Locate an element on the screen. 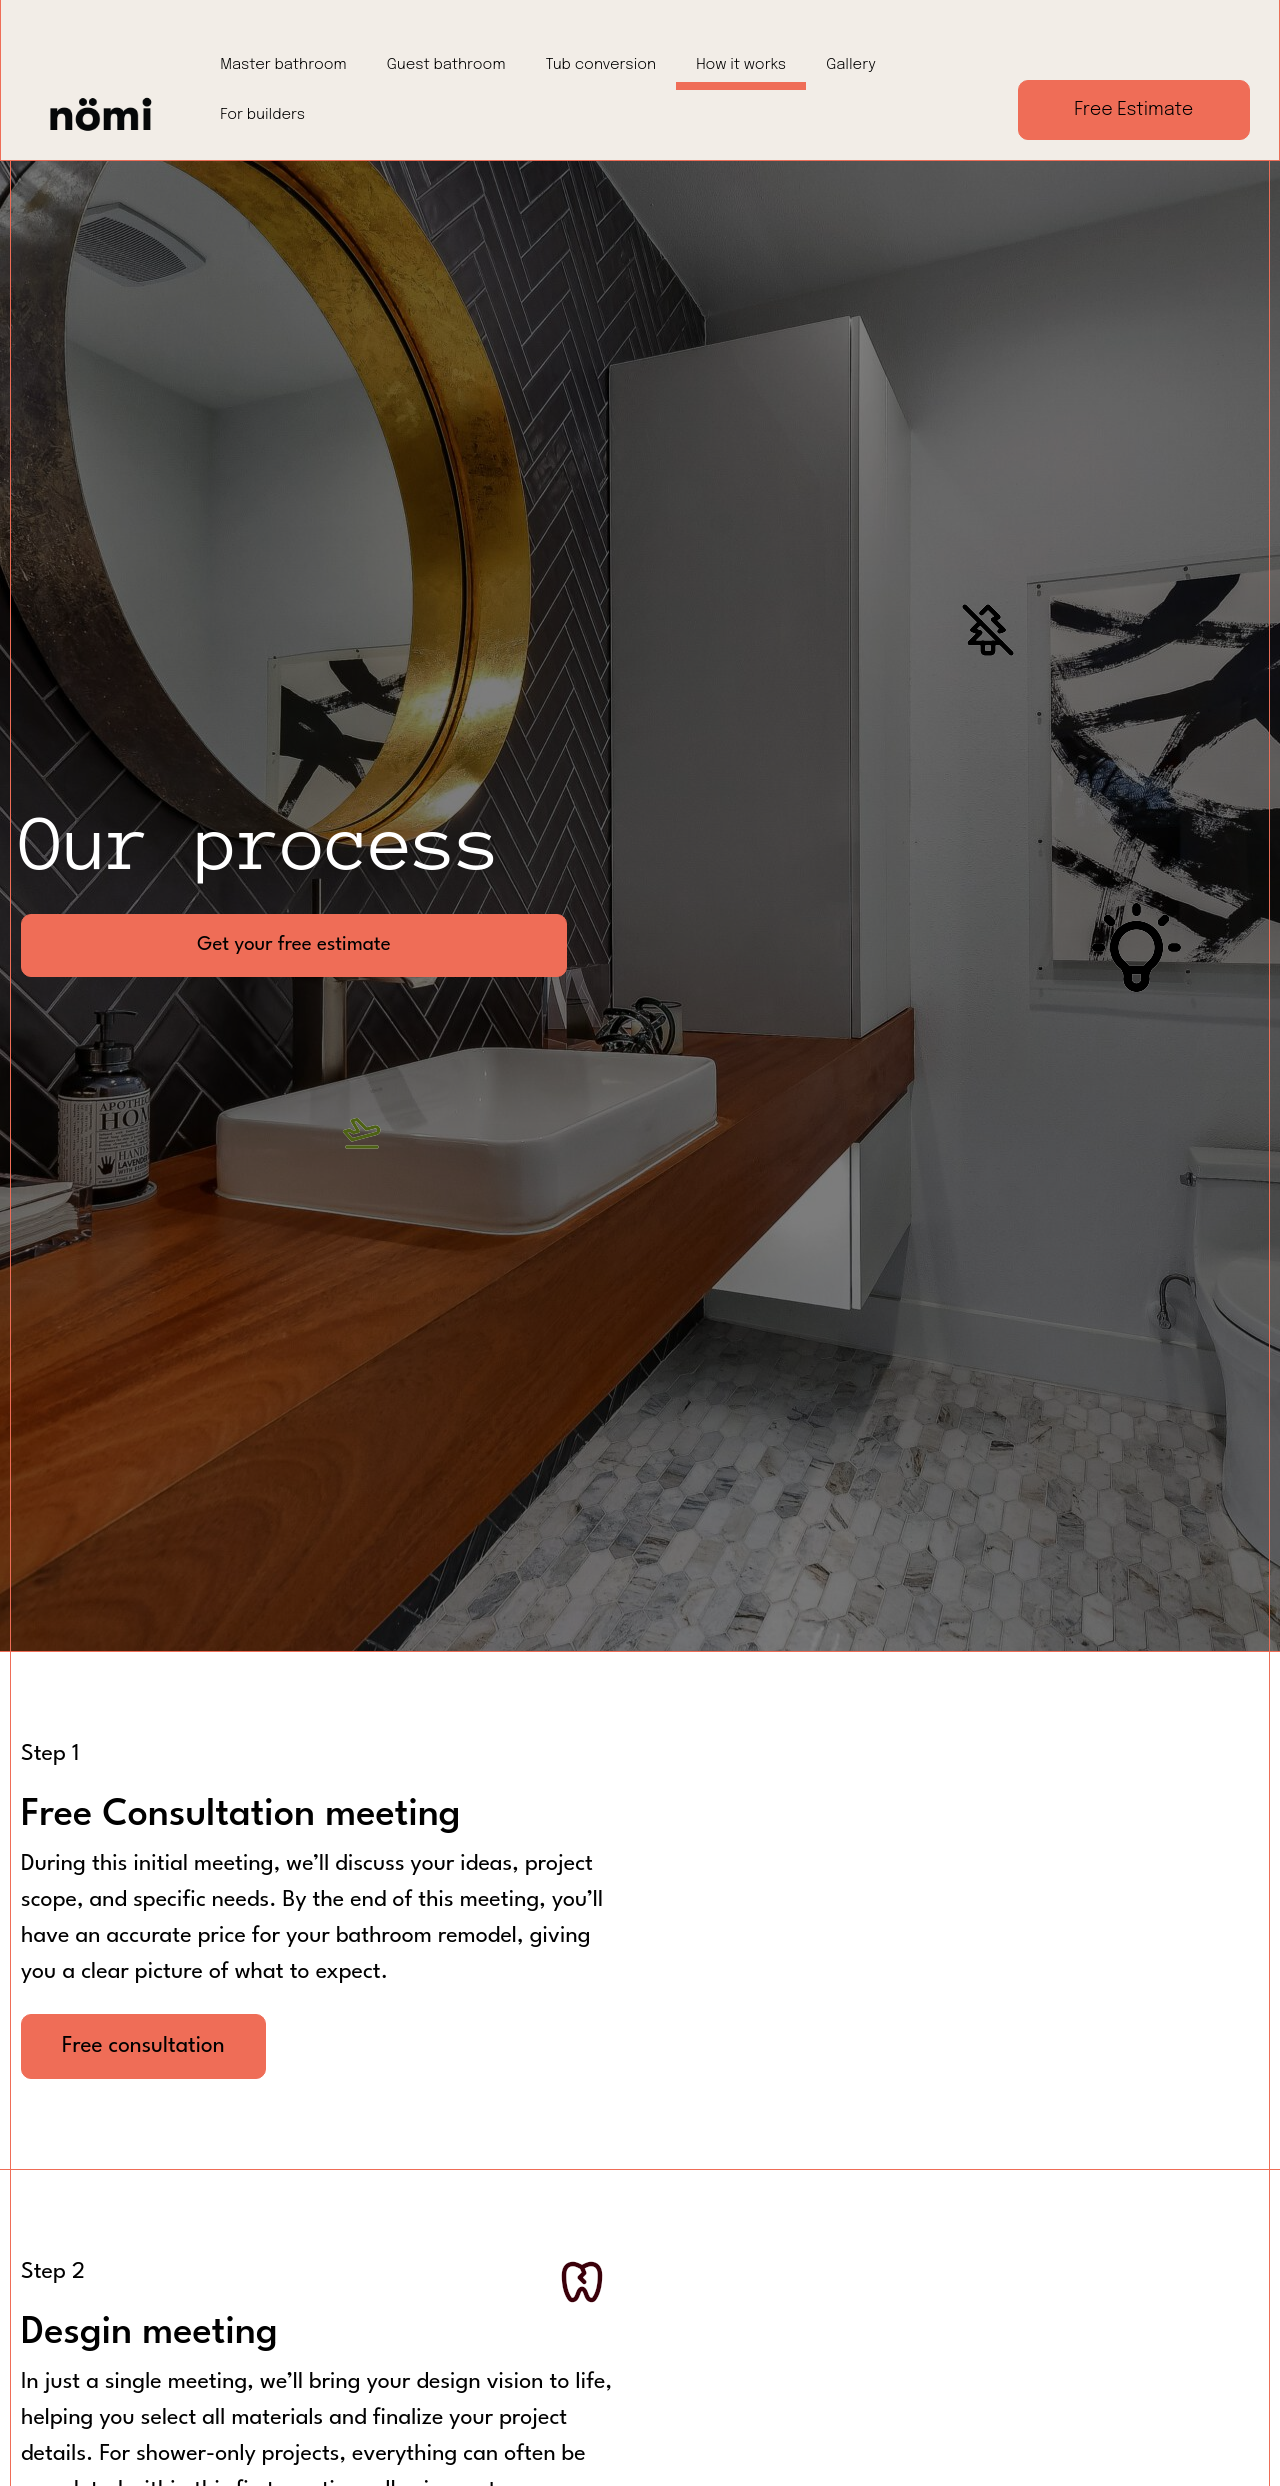 The height and width of the screenshot is (2486, 1280). indicates a chipped or damaged tooth is located at coordinates (582, 2282).